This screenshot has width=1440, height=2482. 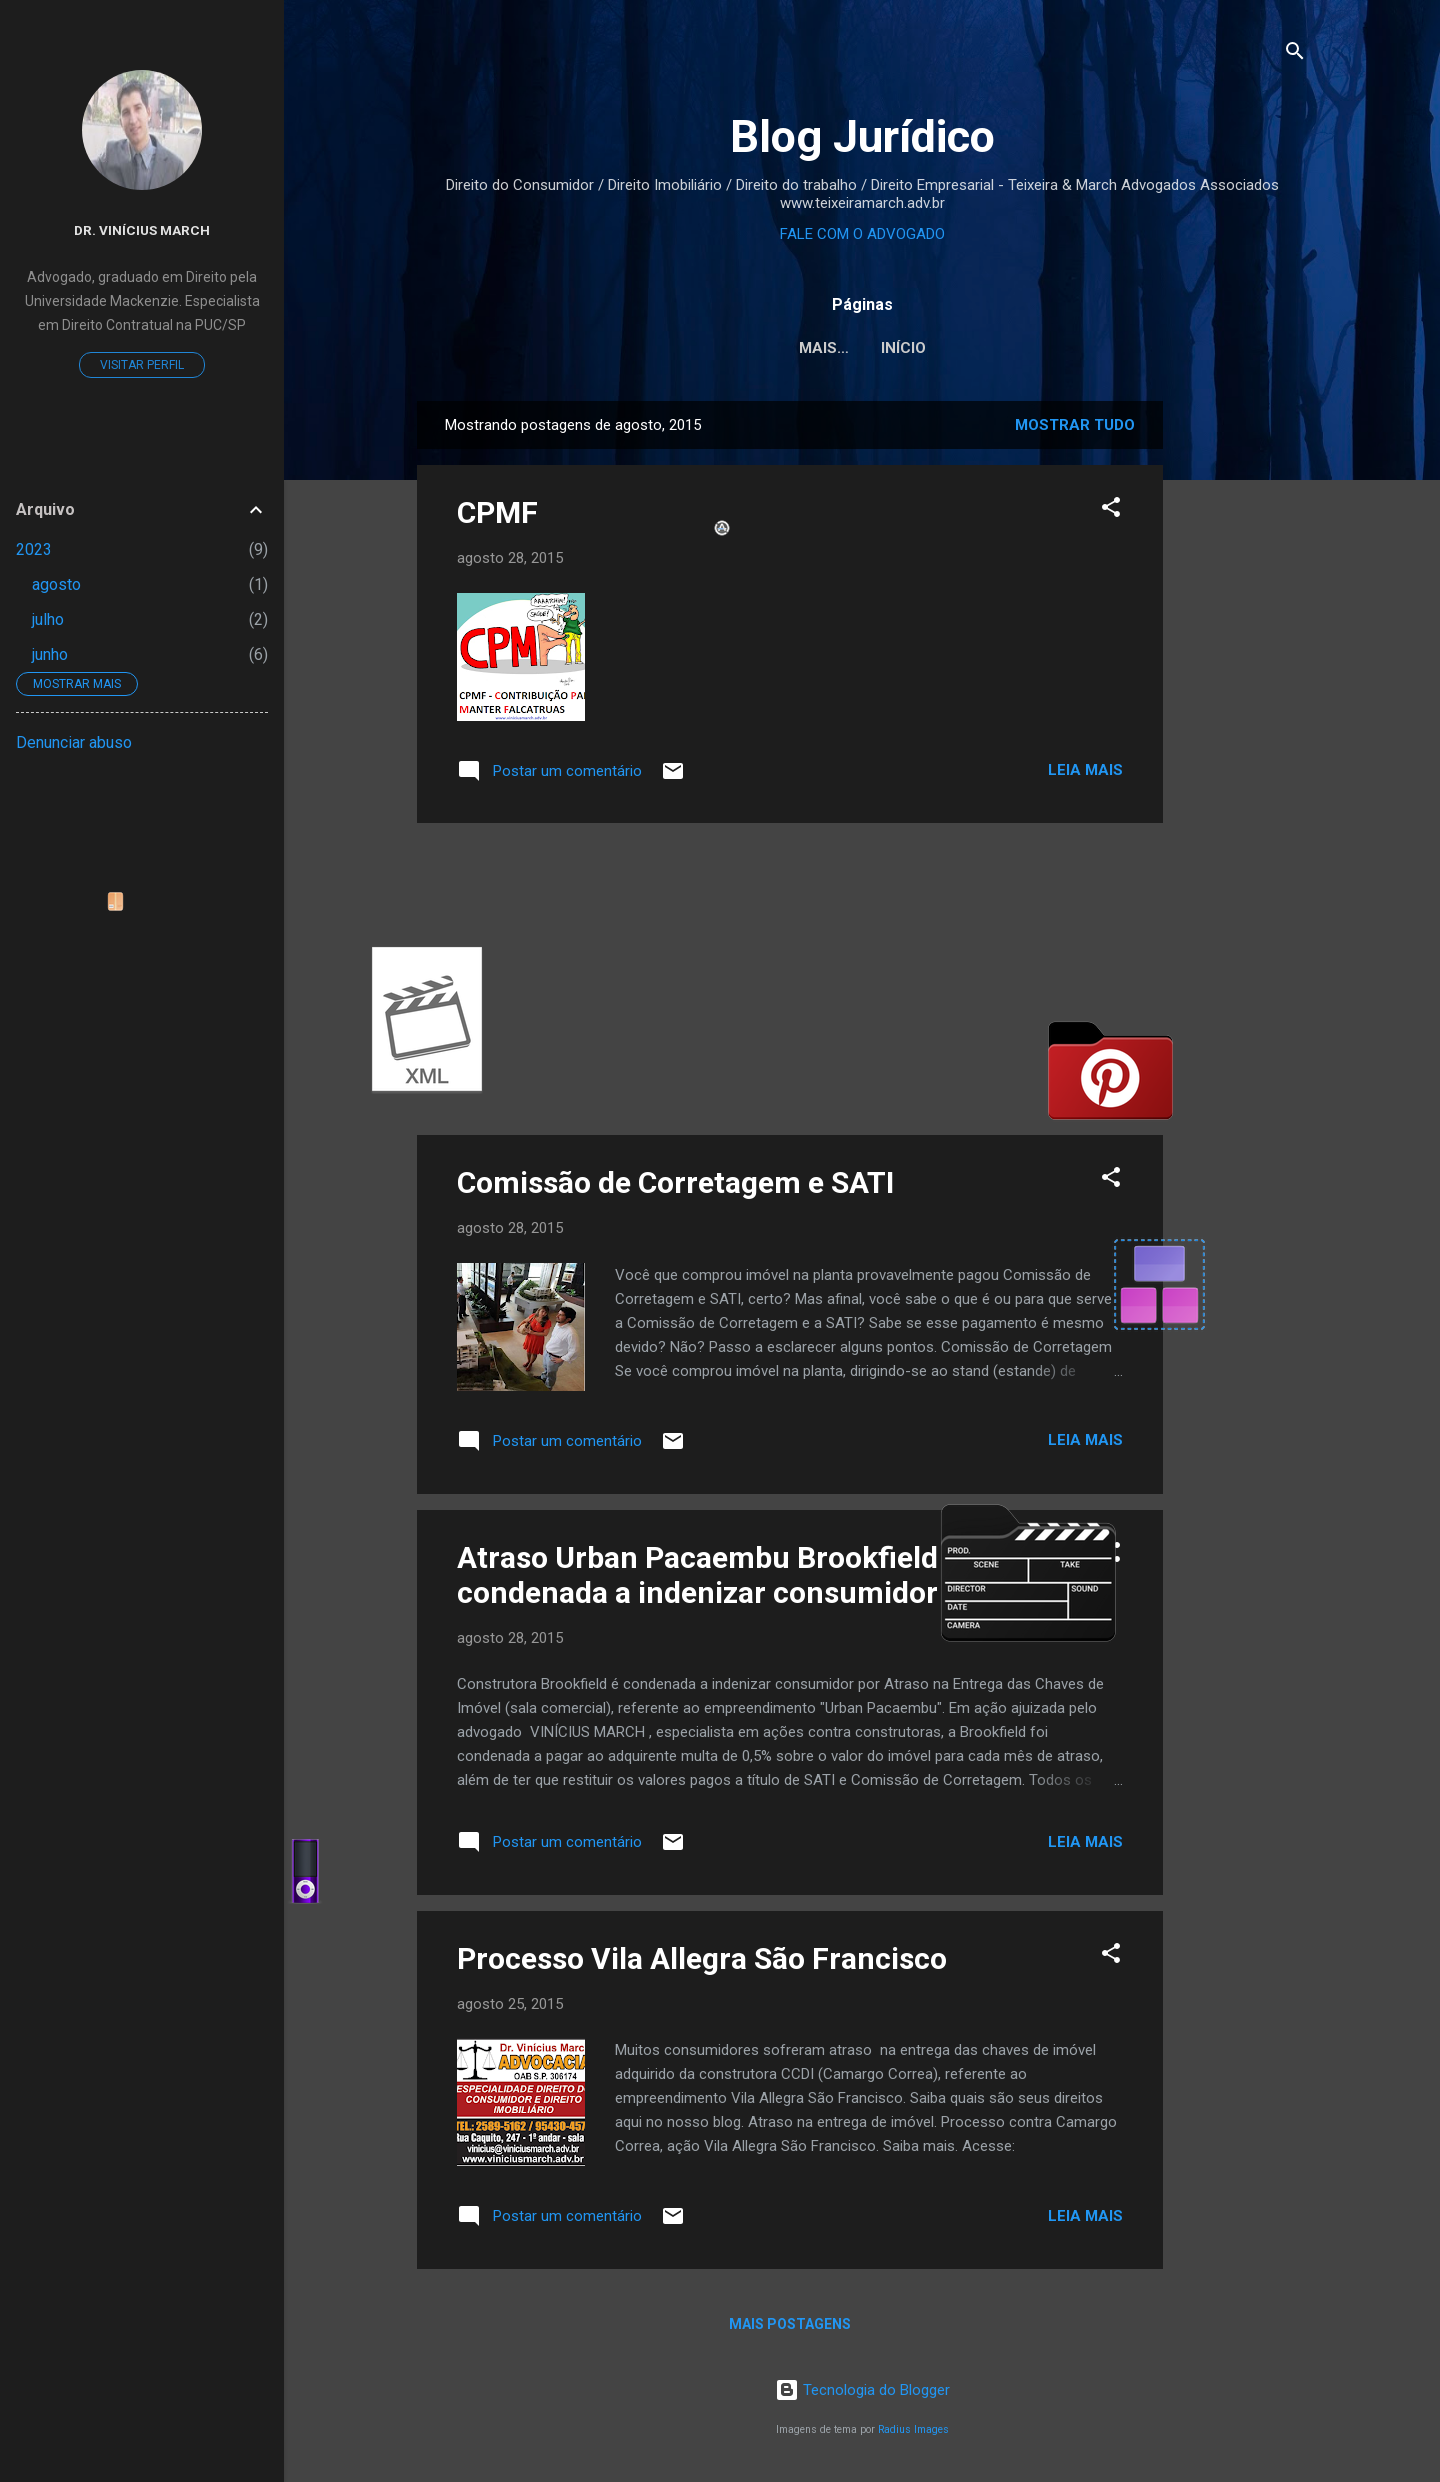 What do you see at coordinates (722, 528) in the screenshot?
I see `open the software update manager` at bounding box center [722, 528].